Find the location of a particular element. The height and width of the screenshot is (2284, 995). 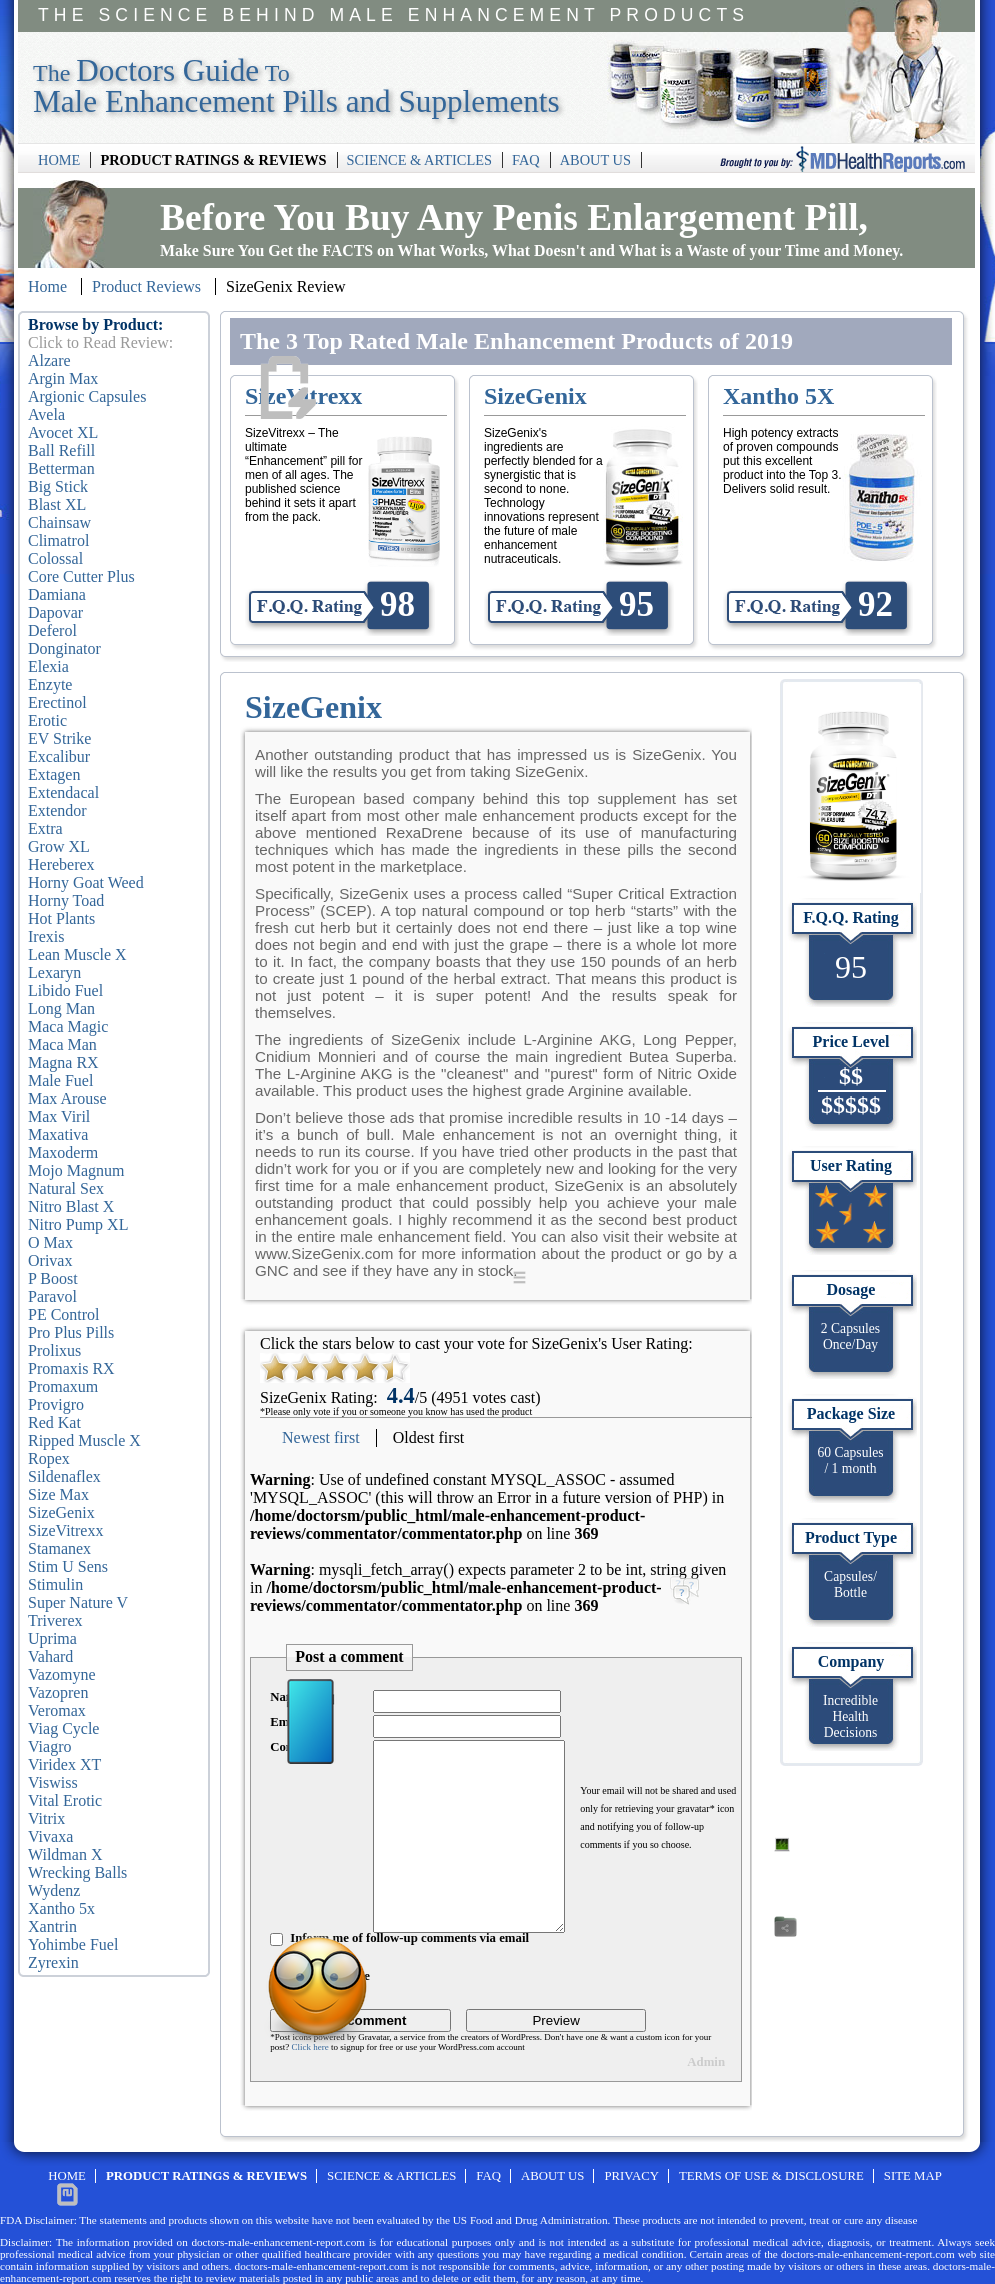

open the main menu is located at coordinates (519, 1277).